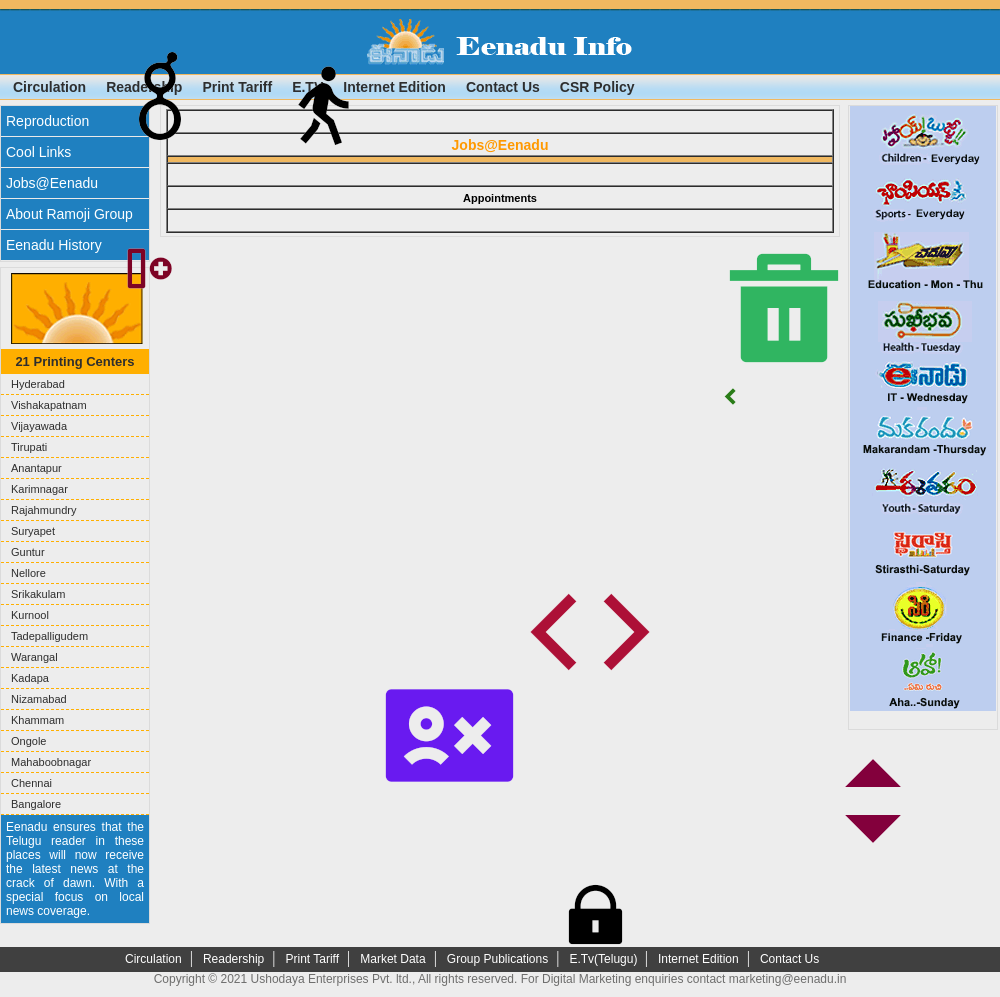  I want to click on navigate to the previous item or screen, so click(730, 396).